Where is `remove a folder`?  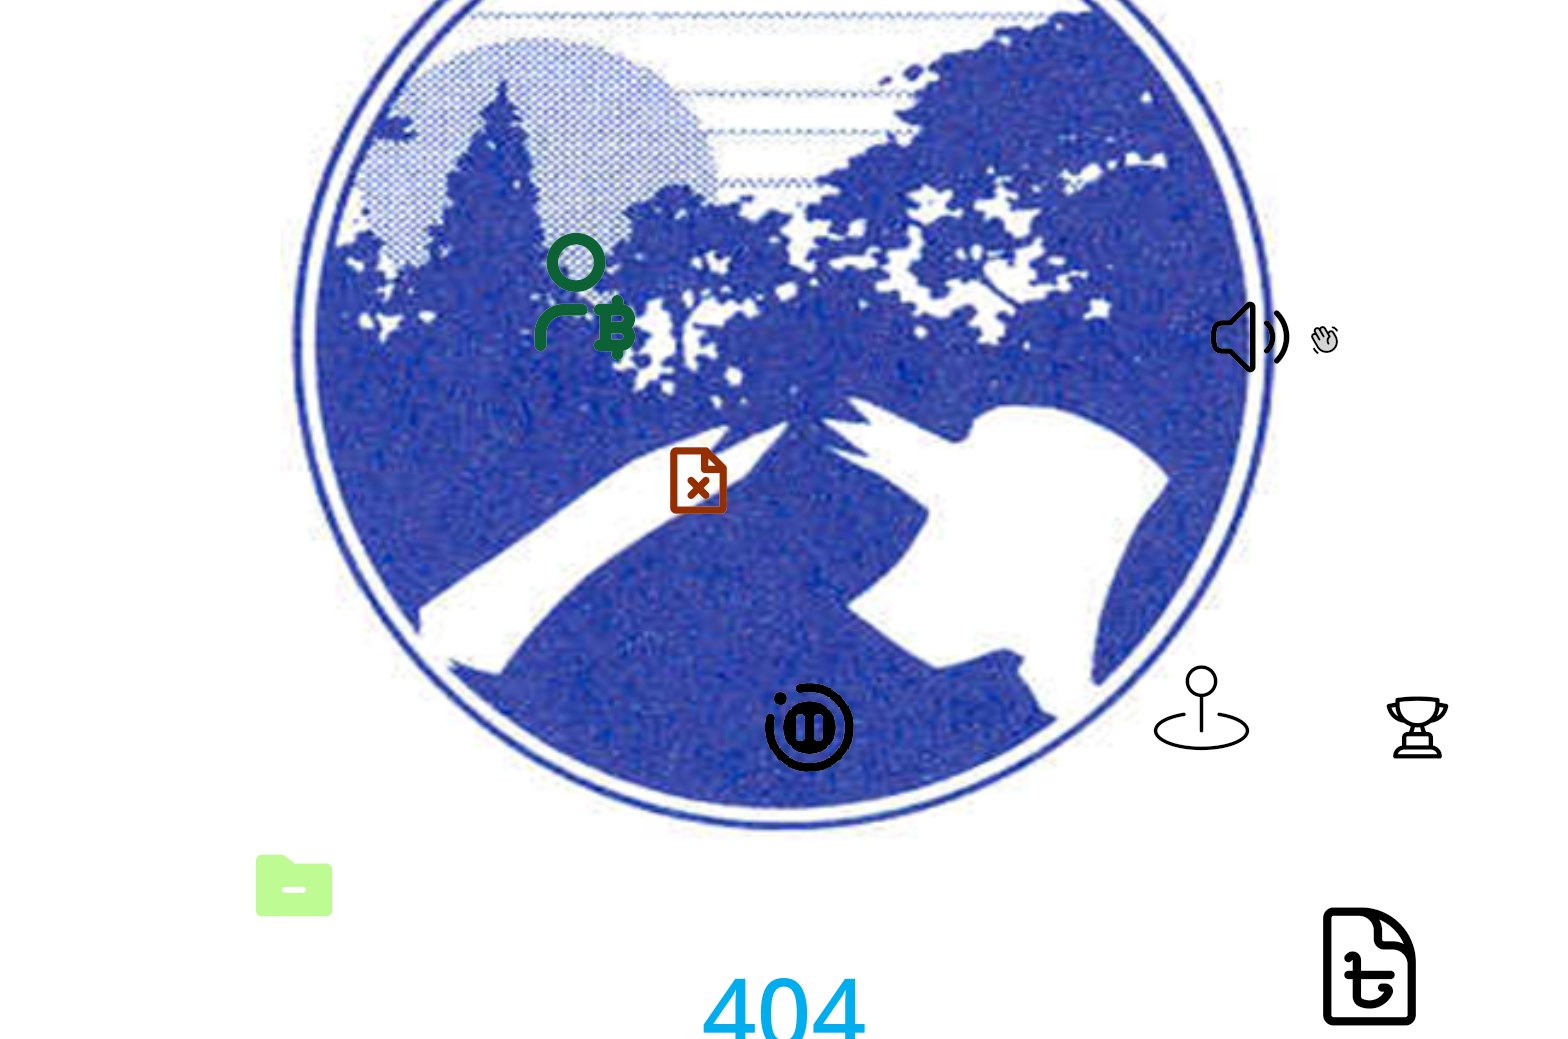 remove a folder is located at coordinates (294, 884).